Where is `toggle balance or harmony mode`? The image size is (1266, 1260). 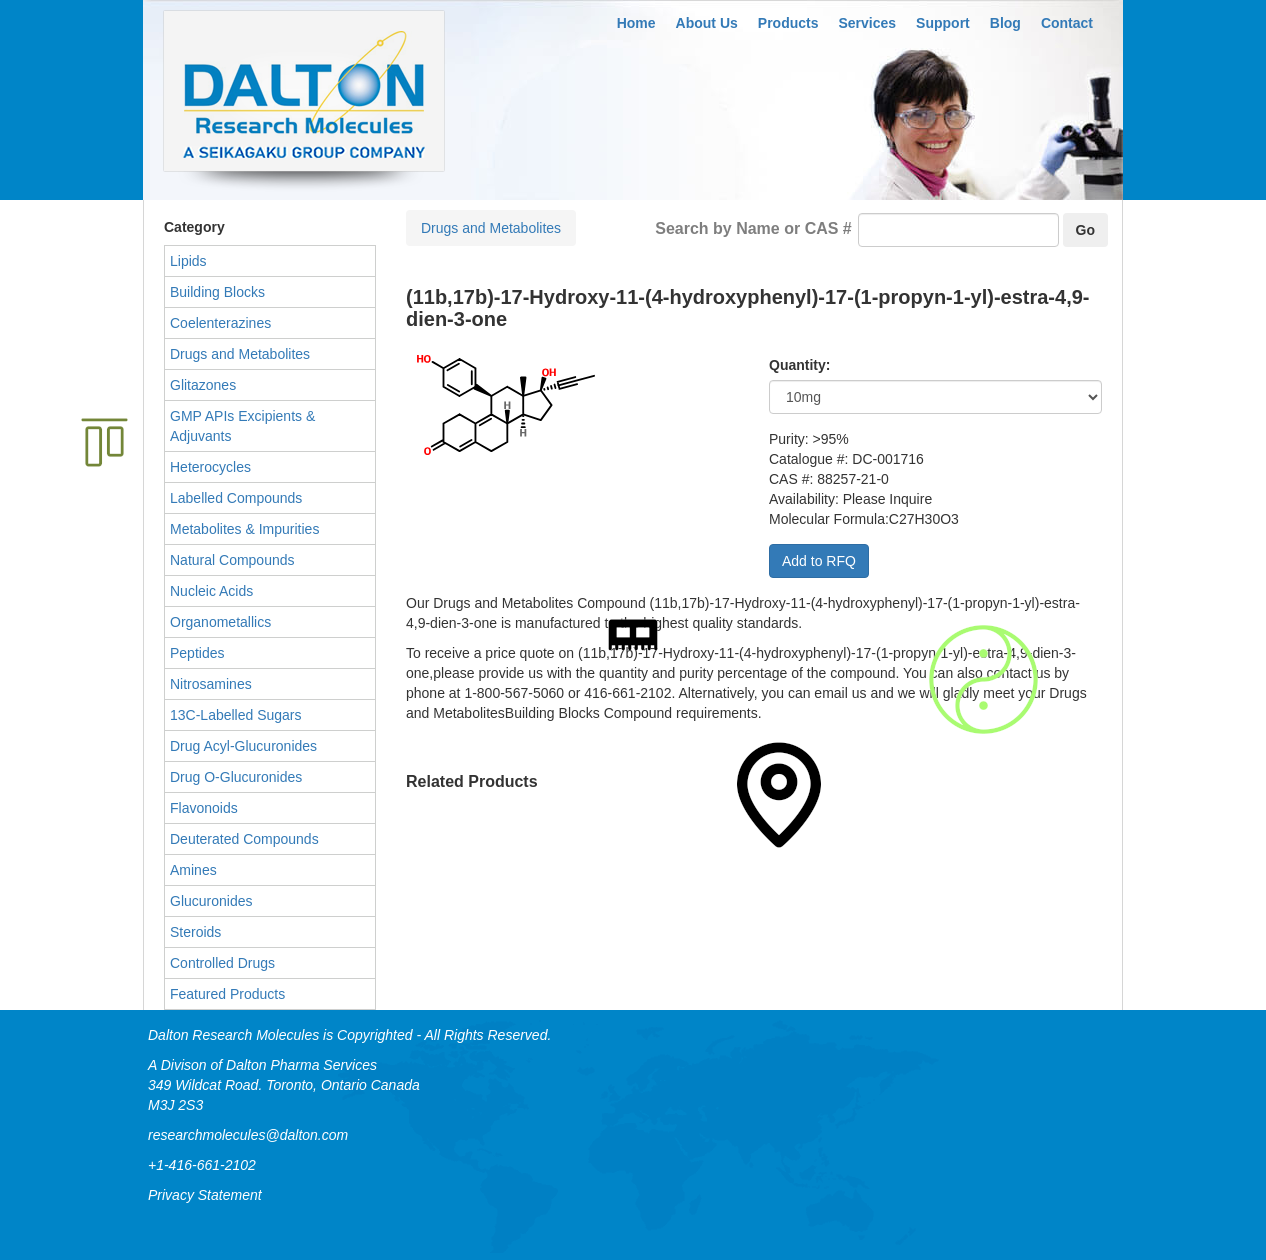
toggle balance or harmony mode is located at coordinates (983, 679).